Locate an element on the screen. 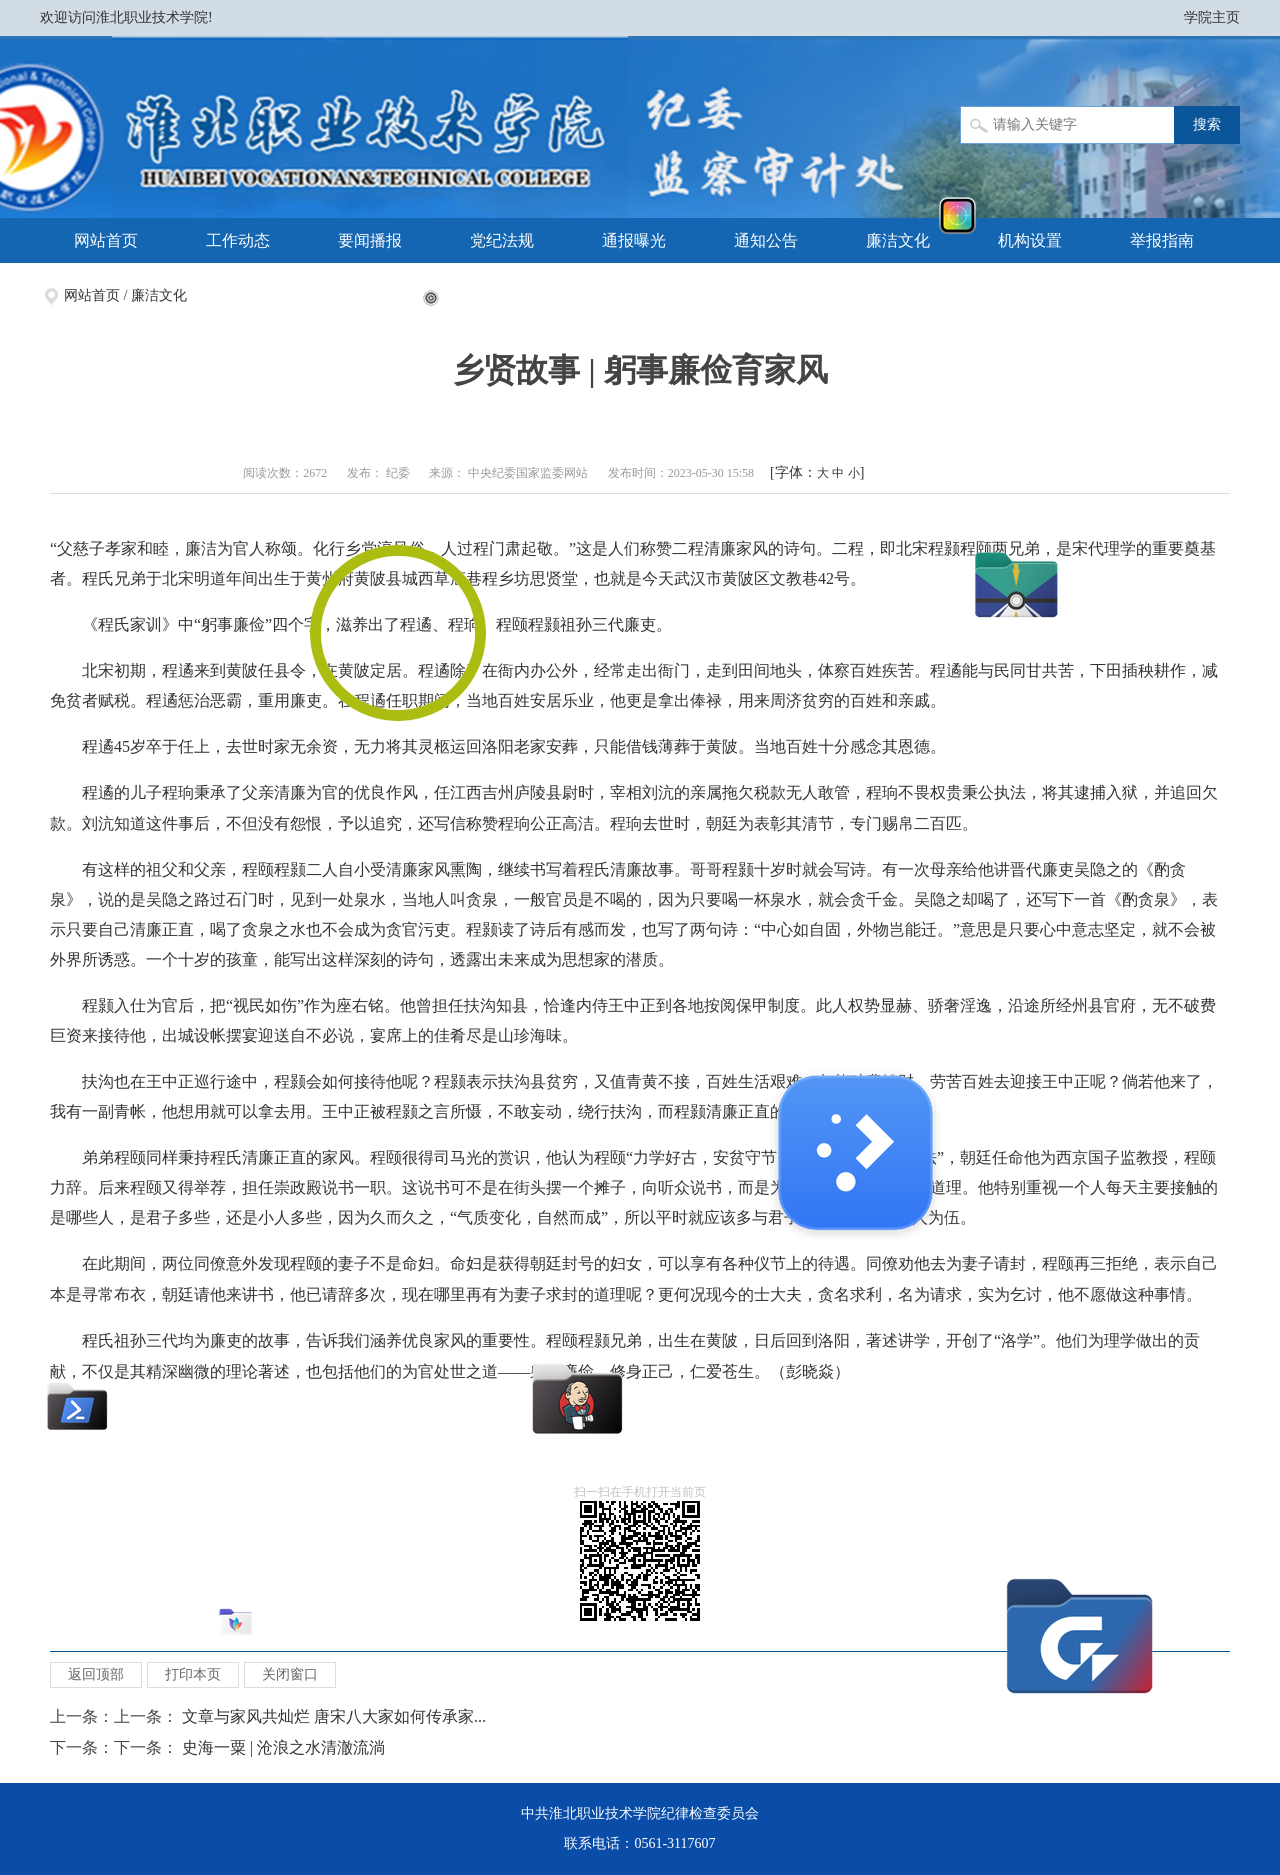  open gigabyte files or software folder is located at coordinates (1079, 1640).